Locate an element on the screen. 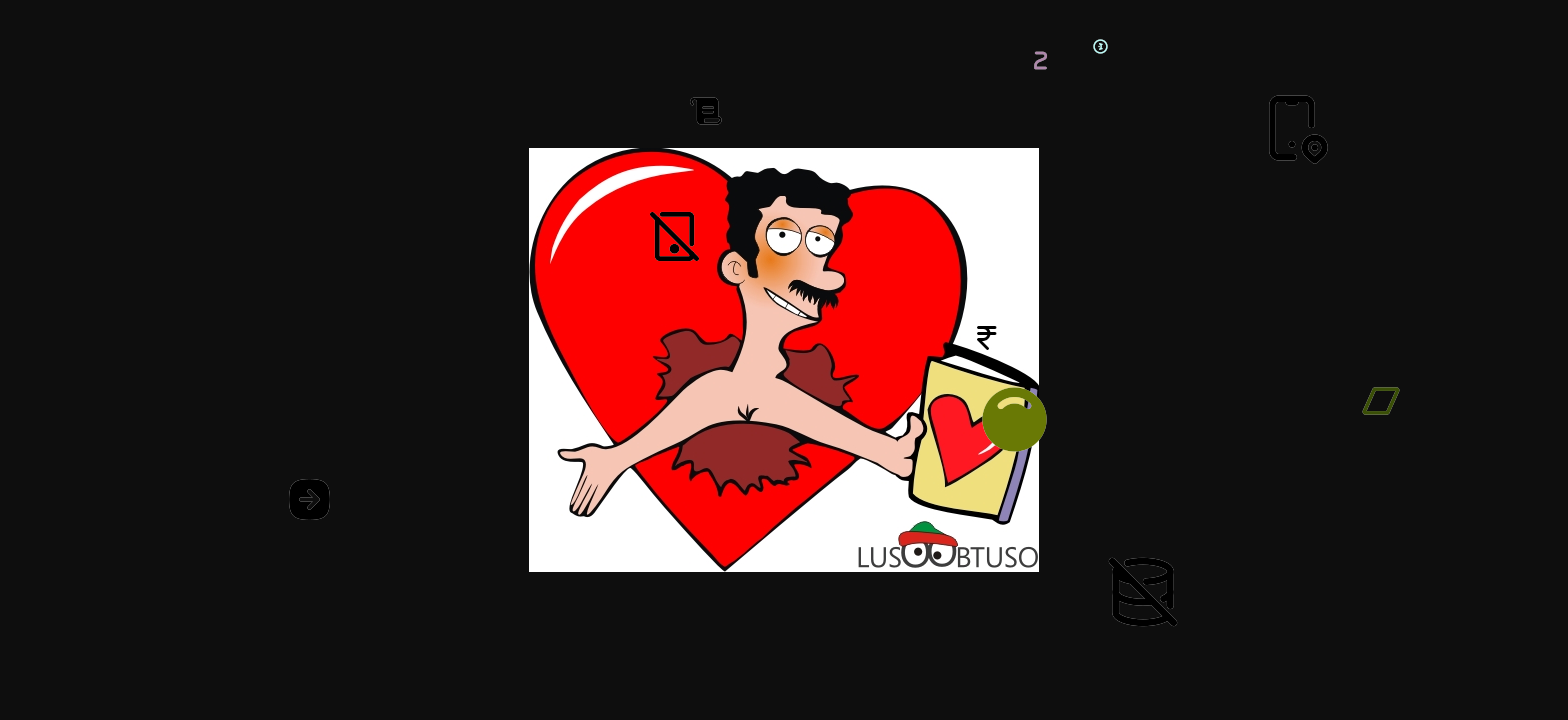  view device location on map is located at coordinates (1292, 128).